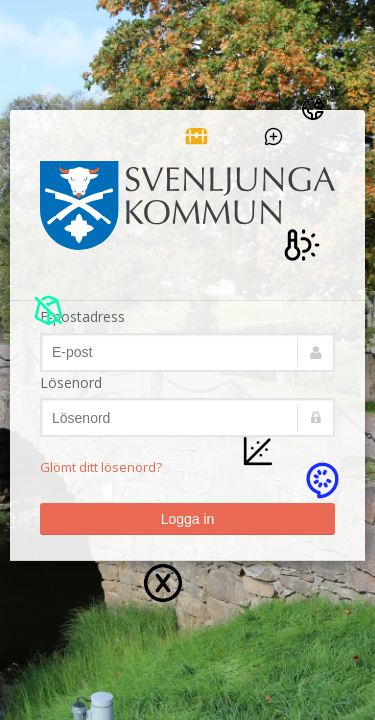  Describe the element at coordinates (163, 583) in the screenshot. I see `xbox x button indicator` at that location.